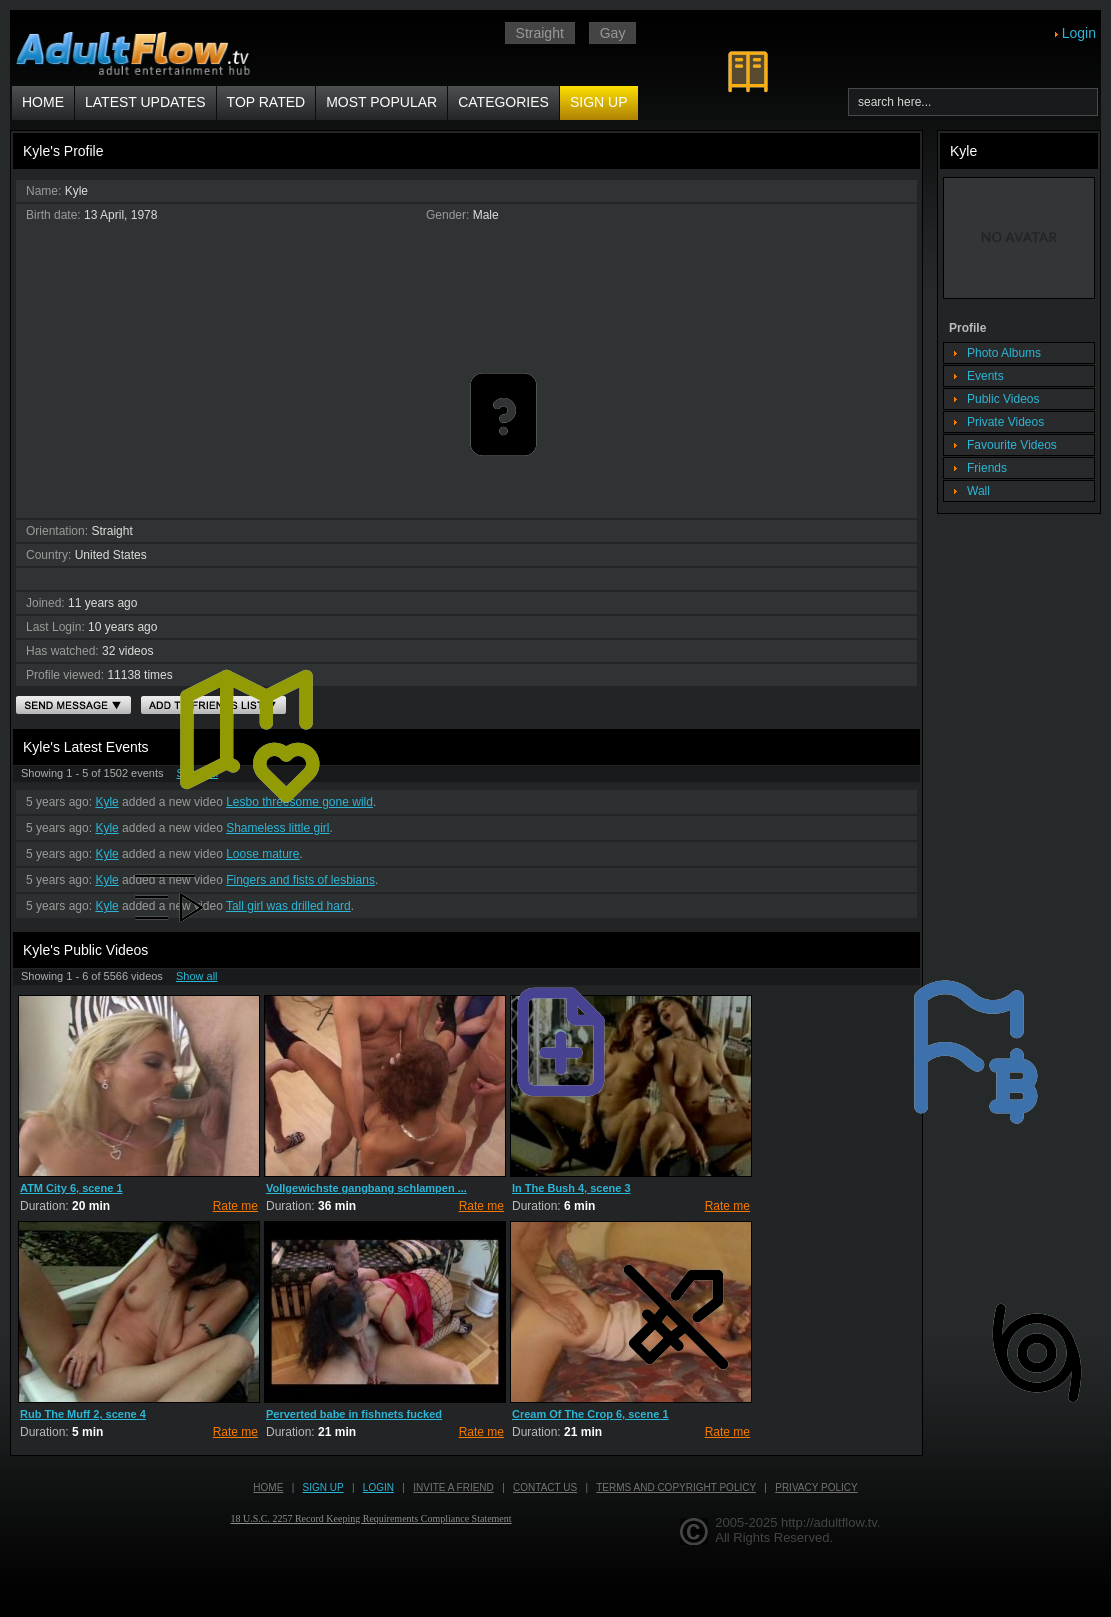 This screenshot has width=1111, height=1617. I want to click on view favorite locations on map, so click(246, 729).